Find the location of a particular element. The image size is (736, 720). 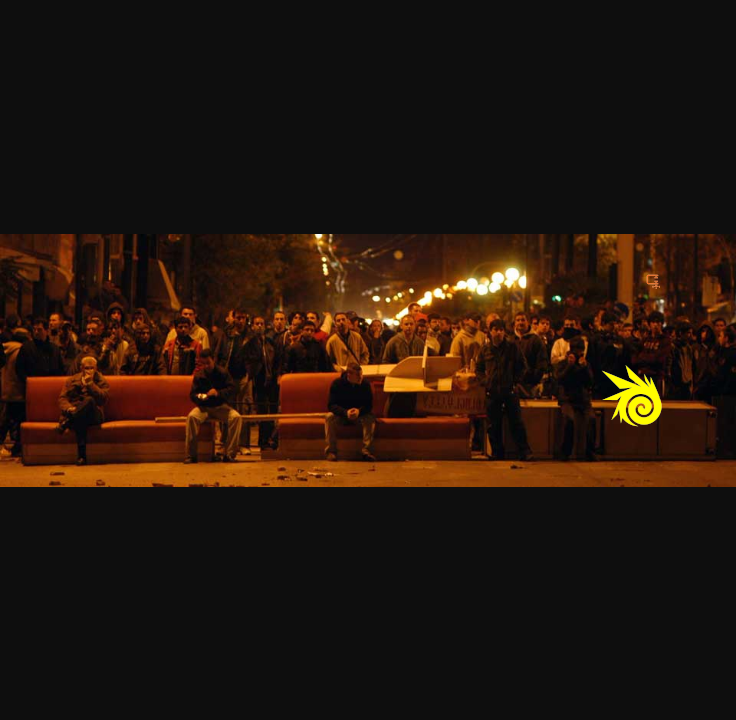

clamp or secure an object in place is located at coordinates (653, 282).